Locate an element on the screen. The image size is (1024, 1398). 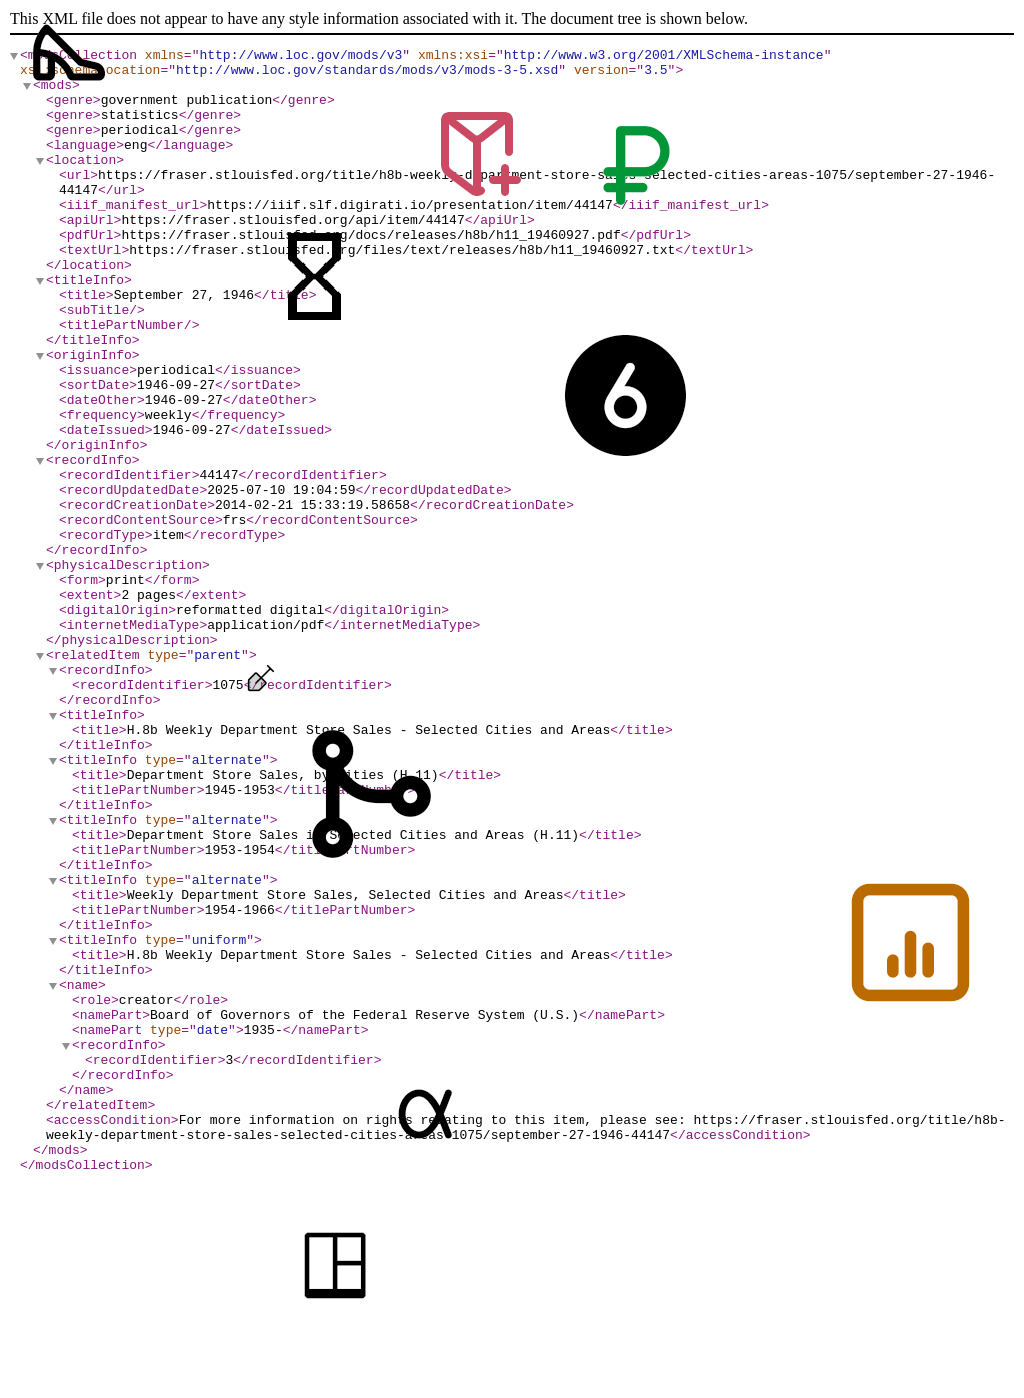
open tmux terminal session is located at coordinates (337, 1265).